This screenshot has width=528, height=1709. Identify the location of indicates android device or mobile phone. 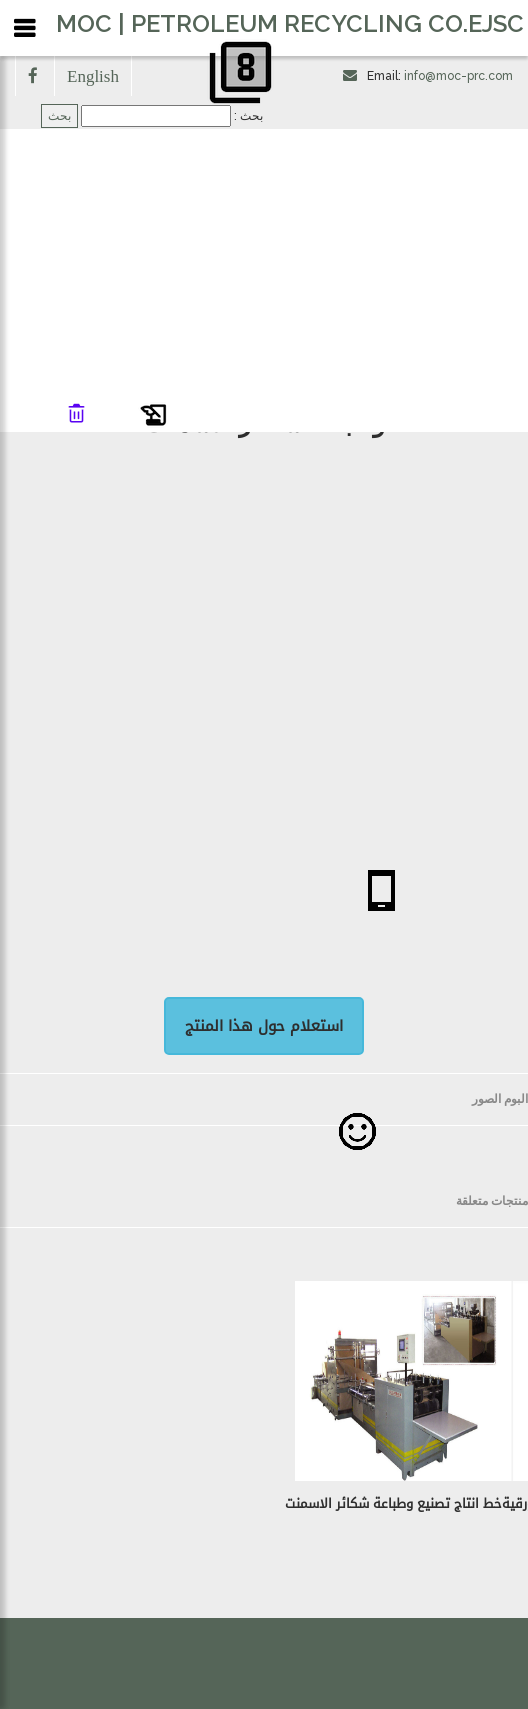
(381, 890).